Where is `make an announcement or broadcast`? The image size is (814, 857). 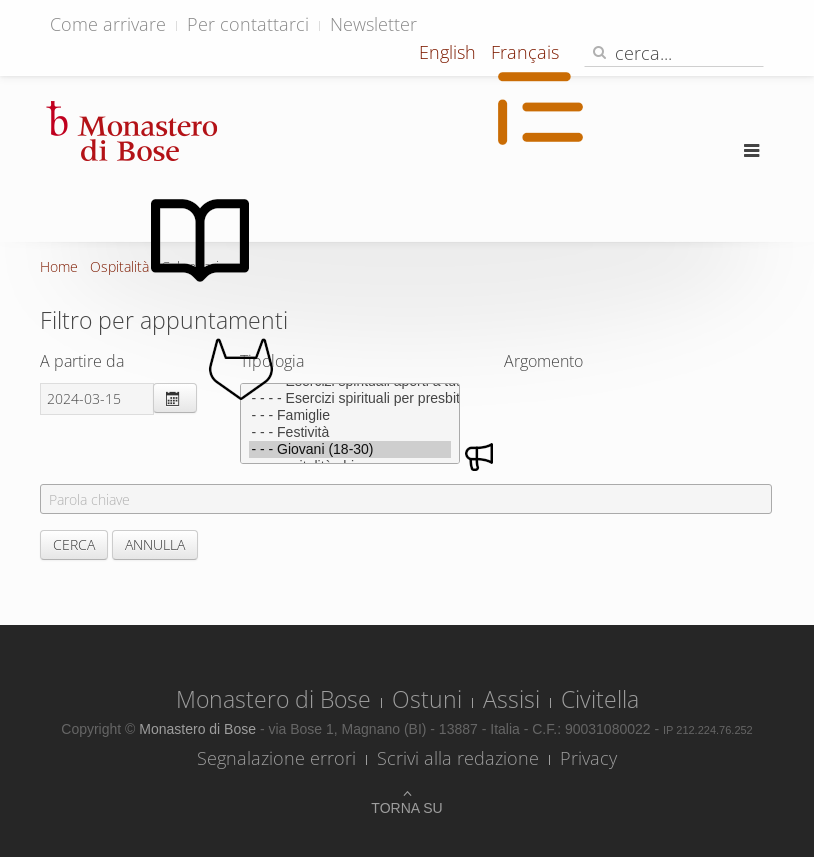
make an announcement or broadcast is located at coordinates (479, 457).